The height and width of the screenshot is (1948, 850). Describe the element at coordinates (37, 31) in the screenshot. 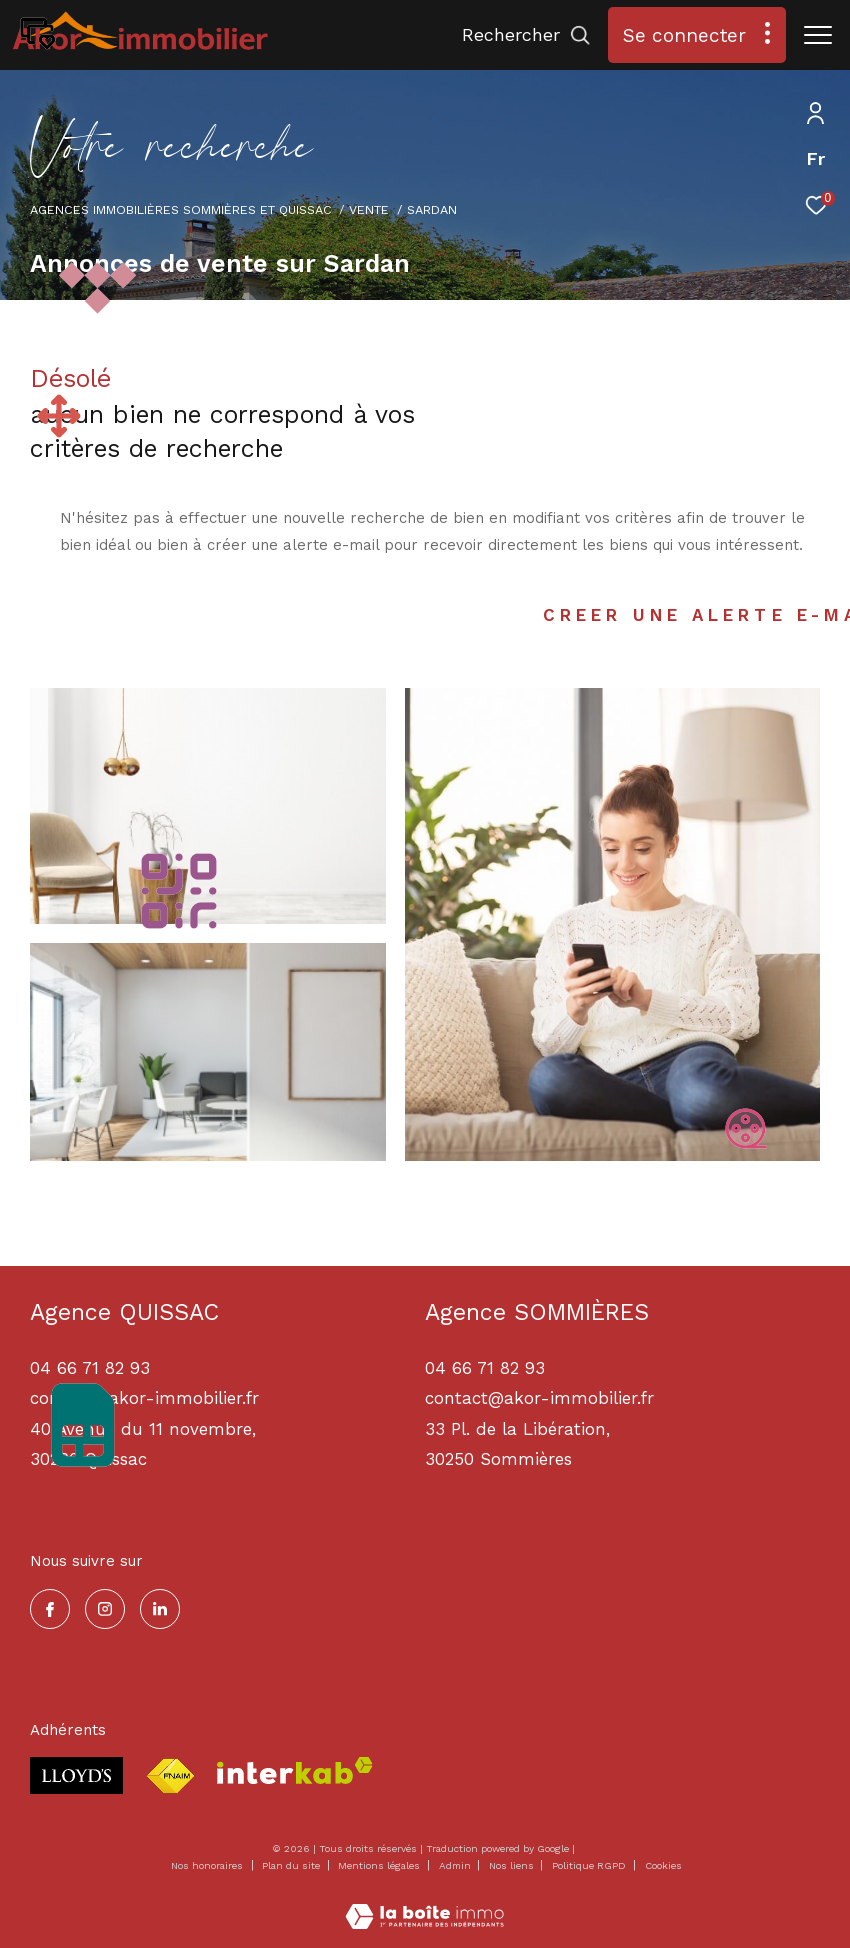

I see `donate or send money to a cause you love` at that location.